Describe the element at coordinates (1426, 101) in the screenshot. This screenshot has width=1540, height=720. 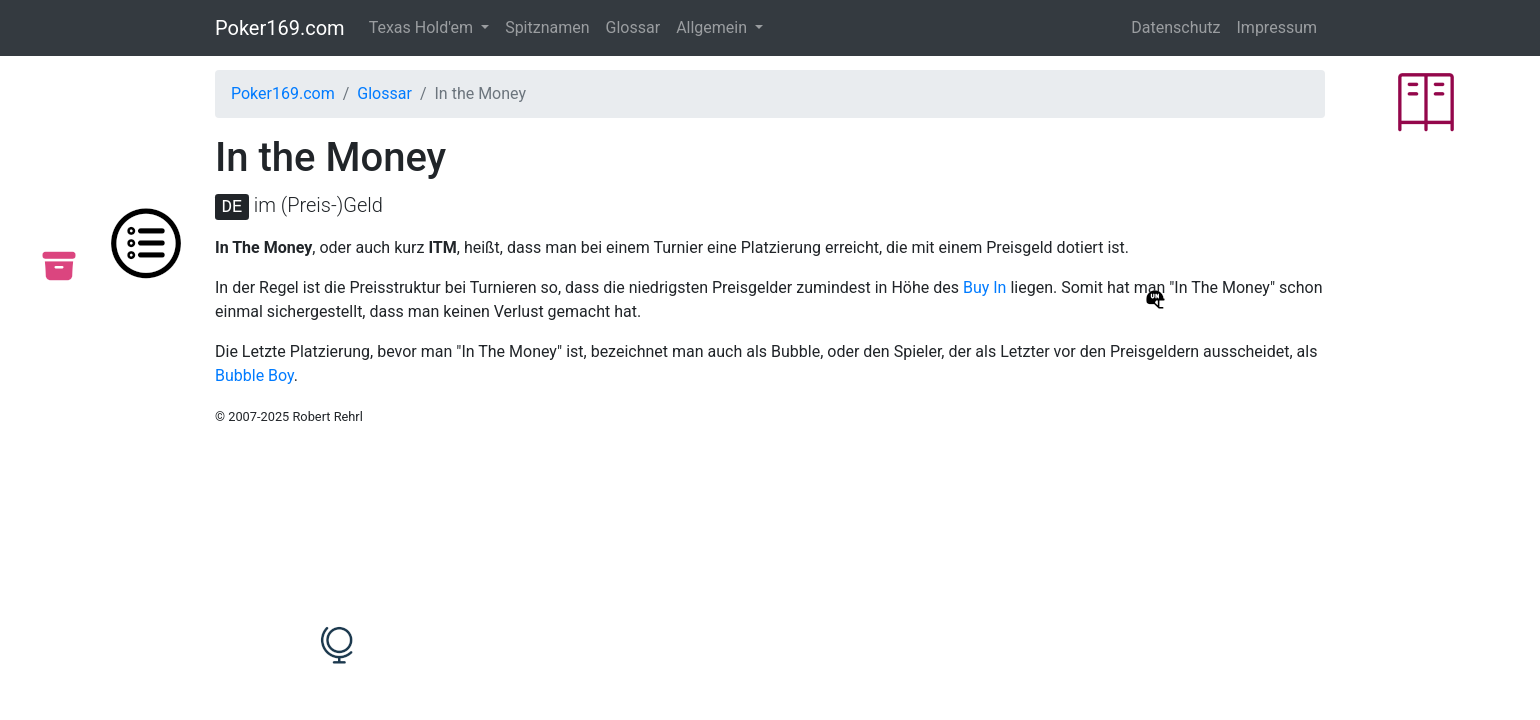
I see `access storage lockers` at that location.